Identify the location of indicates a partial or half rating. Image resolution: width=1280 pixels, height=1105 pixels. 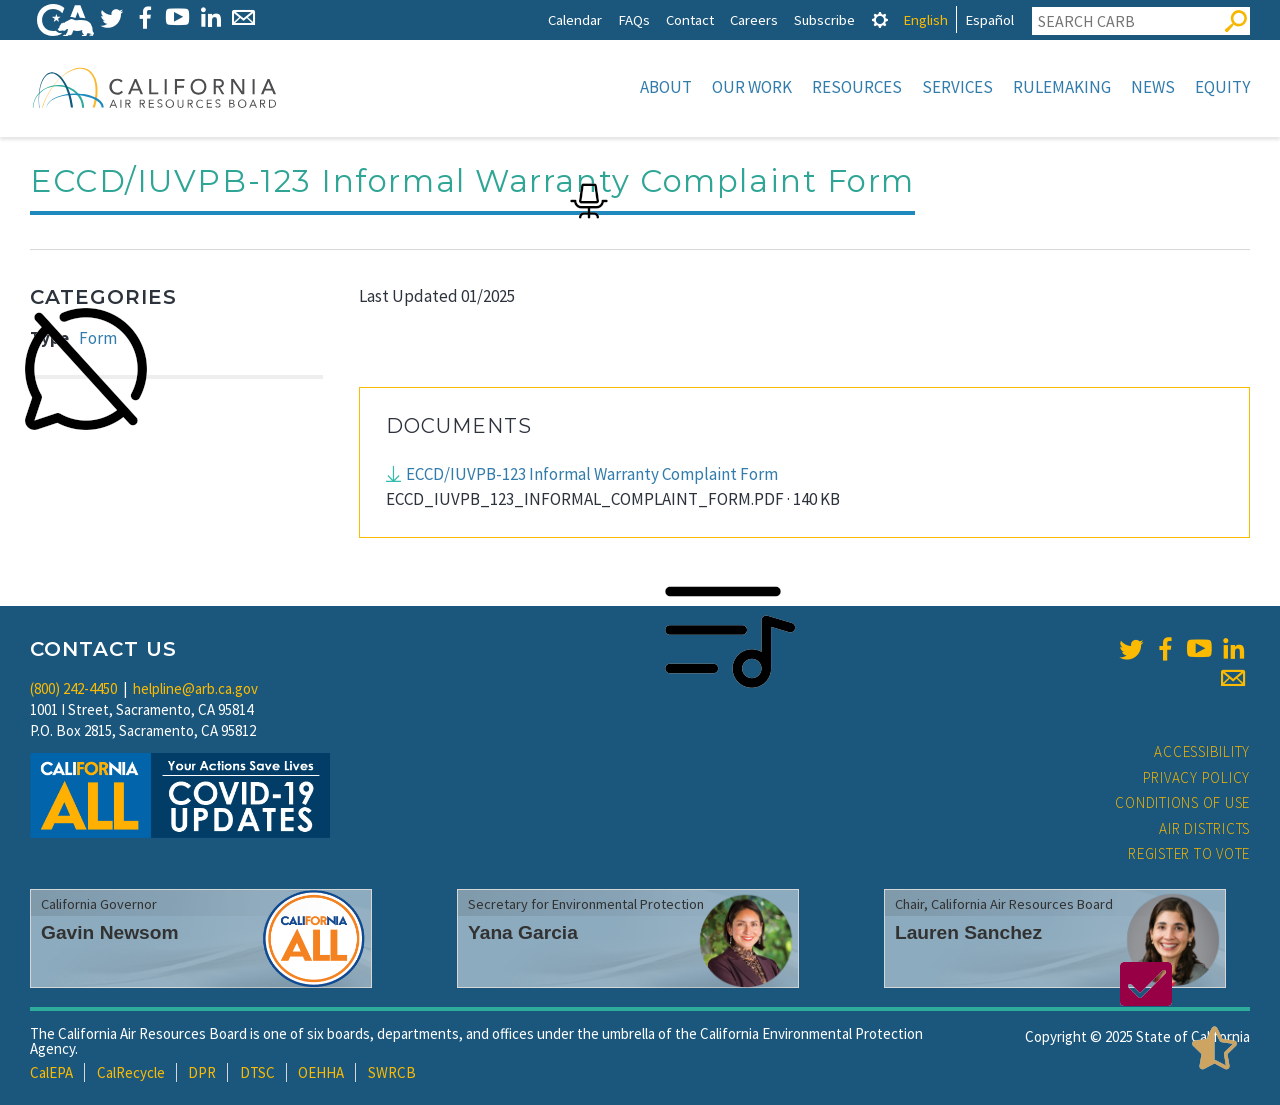
(1214, 1048).